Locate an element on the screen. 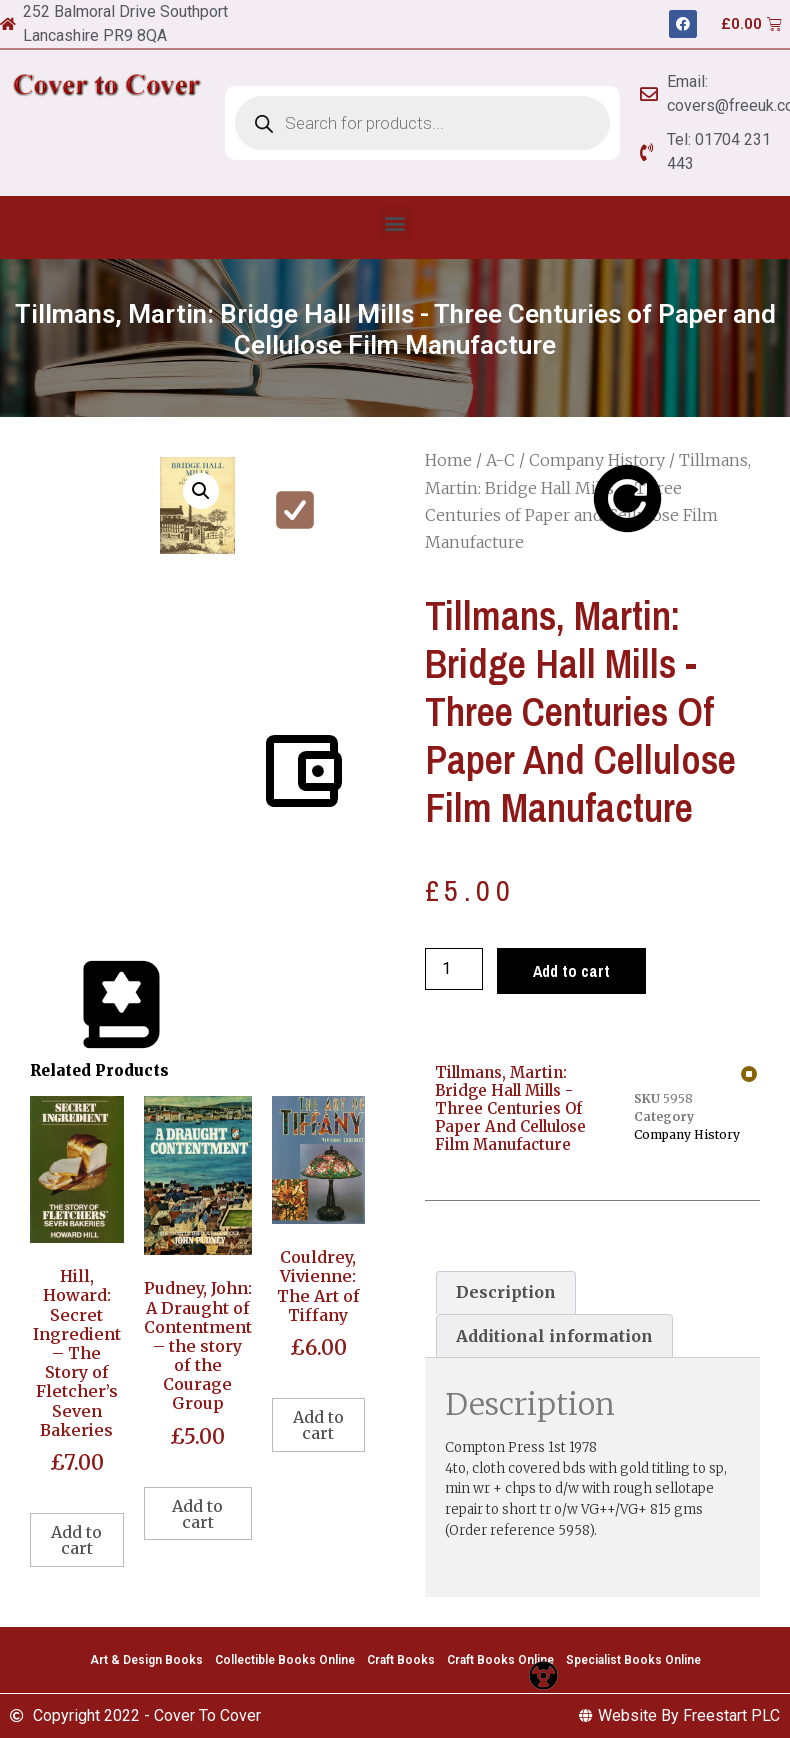 The image size is (790, 1738). mark task as complete is located at coordinates (295, 510).